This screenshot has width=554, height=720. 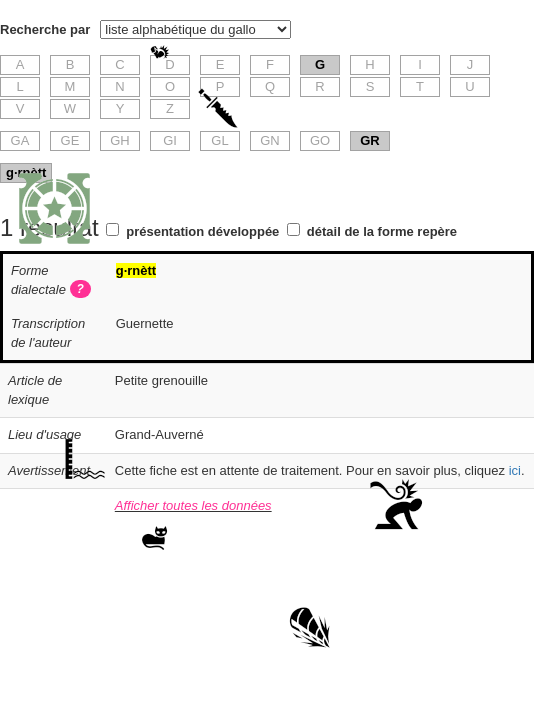 What do you see at coordinates (309, 627) in the screenshot?
I see `drill tool or equipment icon` at bounding box center [309, 627].